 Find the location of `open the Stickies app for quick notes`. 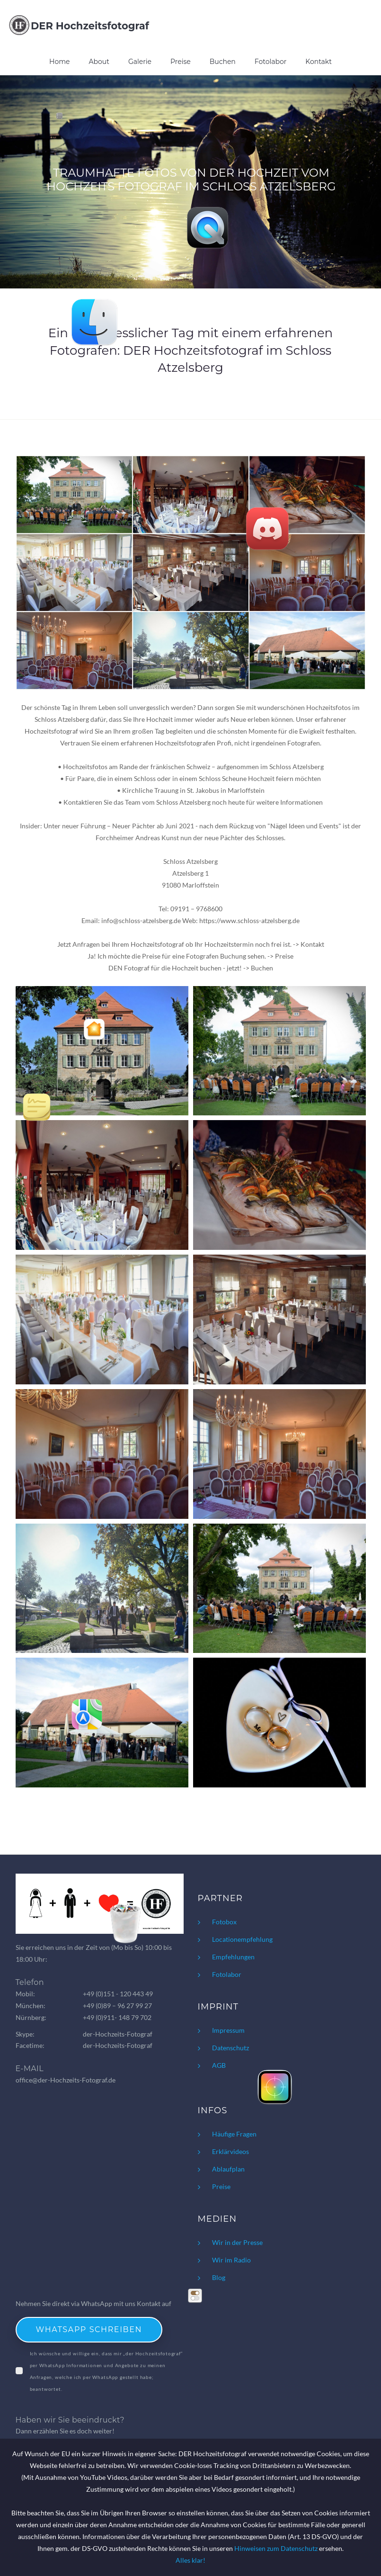

open the Stickies app for quick notes is located at coordinates (36, 1107).